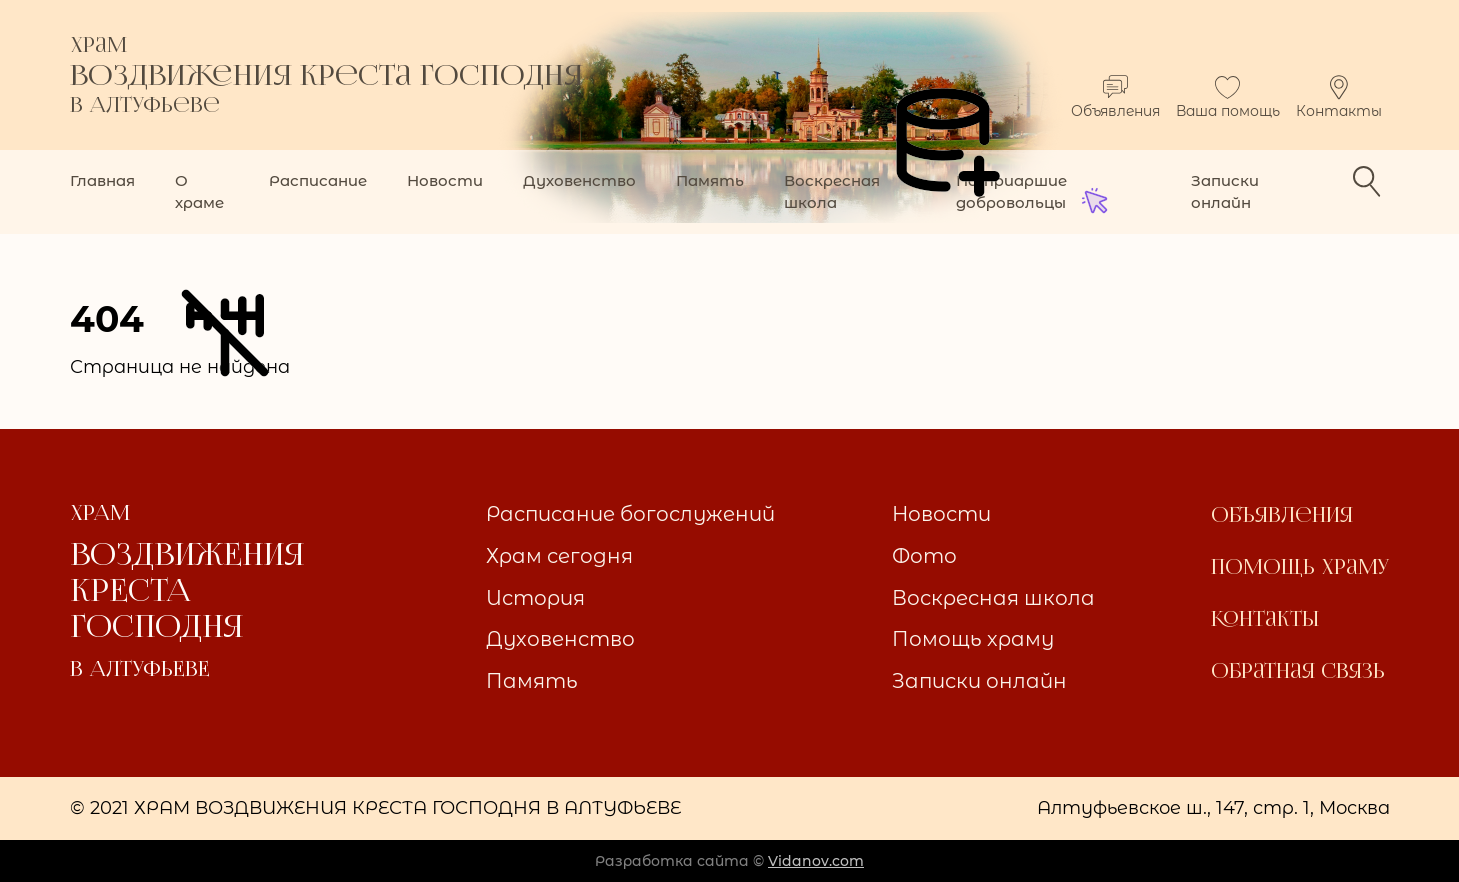  I want to click on click or tap to interact, so click(1096, 202).